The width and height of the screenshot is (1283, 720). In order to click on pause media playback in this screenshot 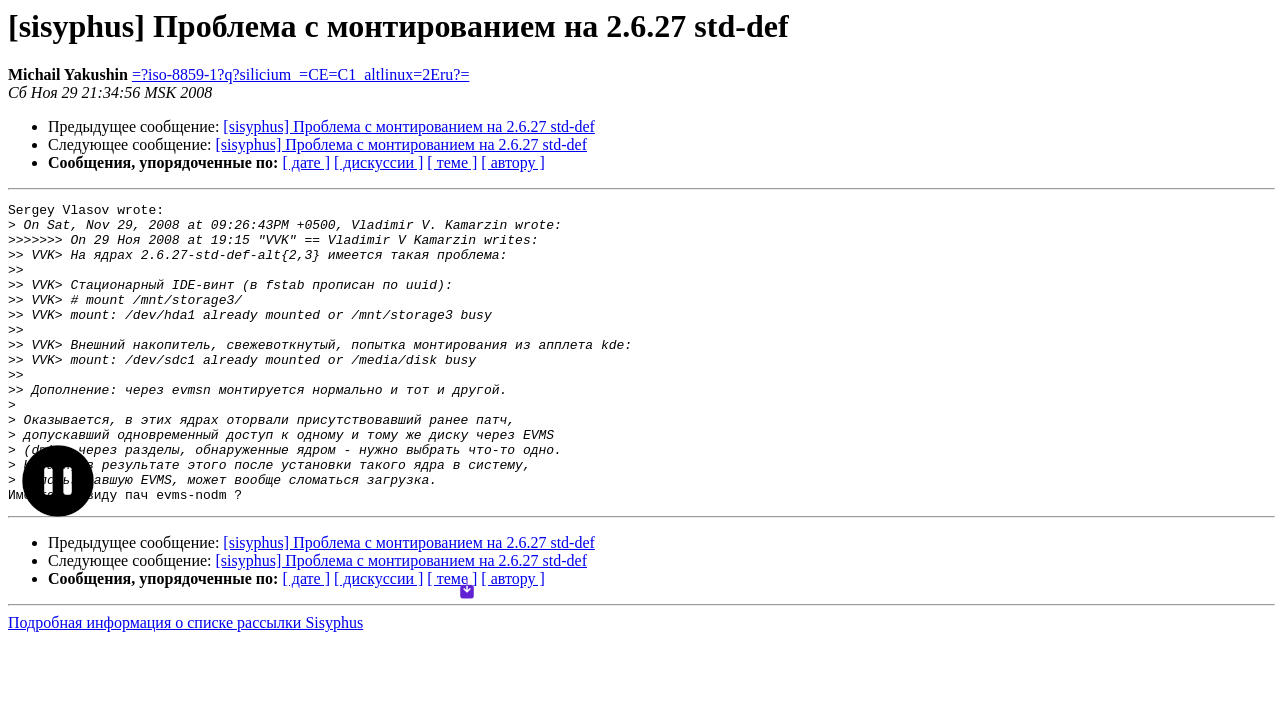, I will do `click(58, 481)`.